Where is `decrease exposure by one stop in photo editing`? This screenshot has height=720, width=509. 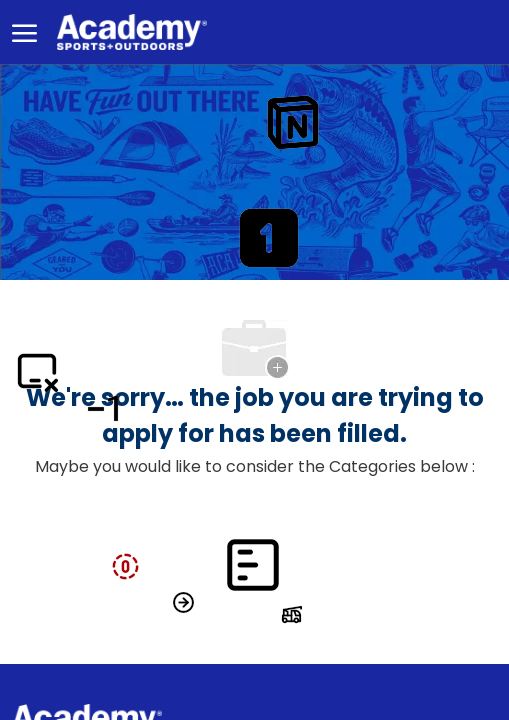 decrease exposure by one stop in photo editing is located at coordinates (104, 409).